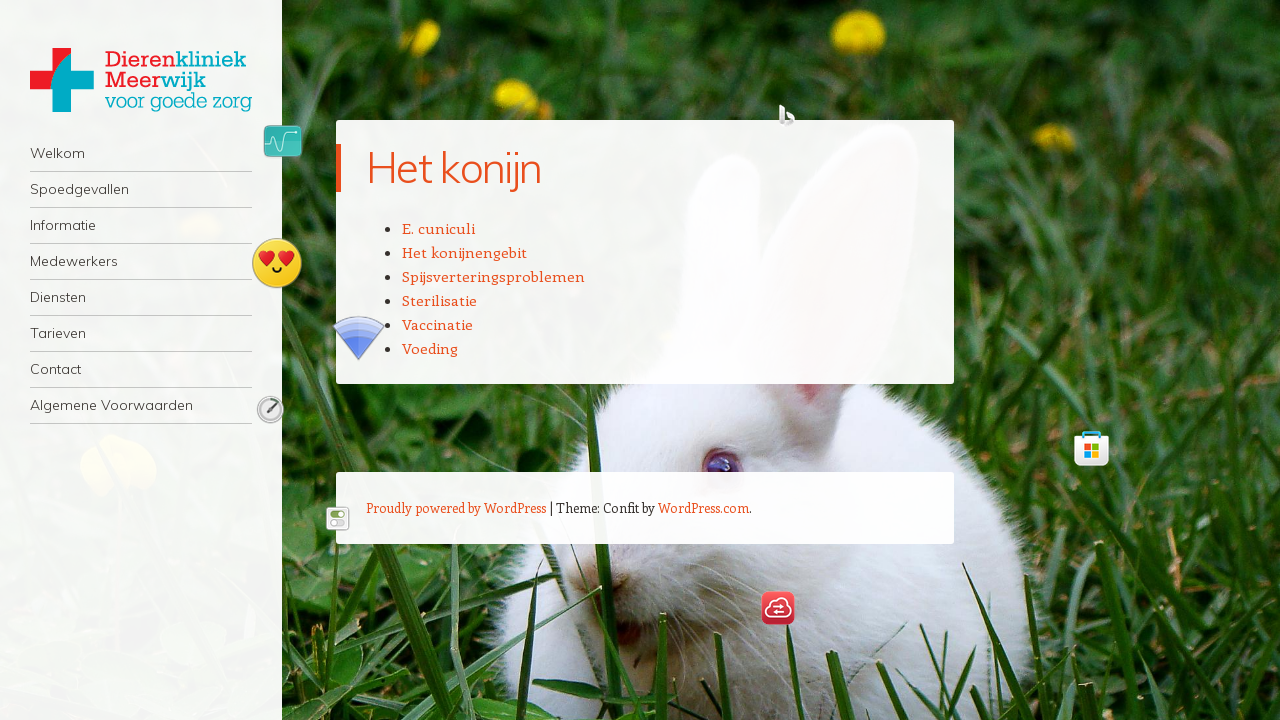  Describe the element at coordinates (270, 409) in the screenshot. I see `open system profiler application` at that location.